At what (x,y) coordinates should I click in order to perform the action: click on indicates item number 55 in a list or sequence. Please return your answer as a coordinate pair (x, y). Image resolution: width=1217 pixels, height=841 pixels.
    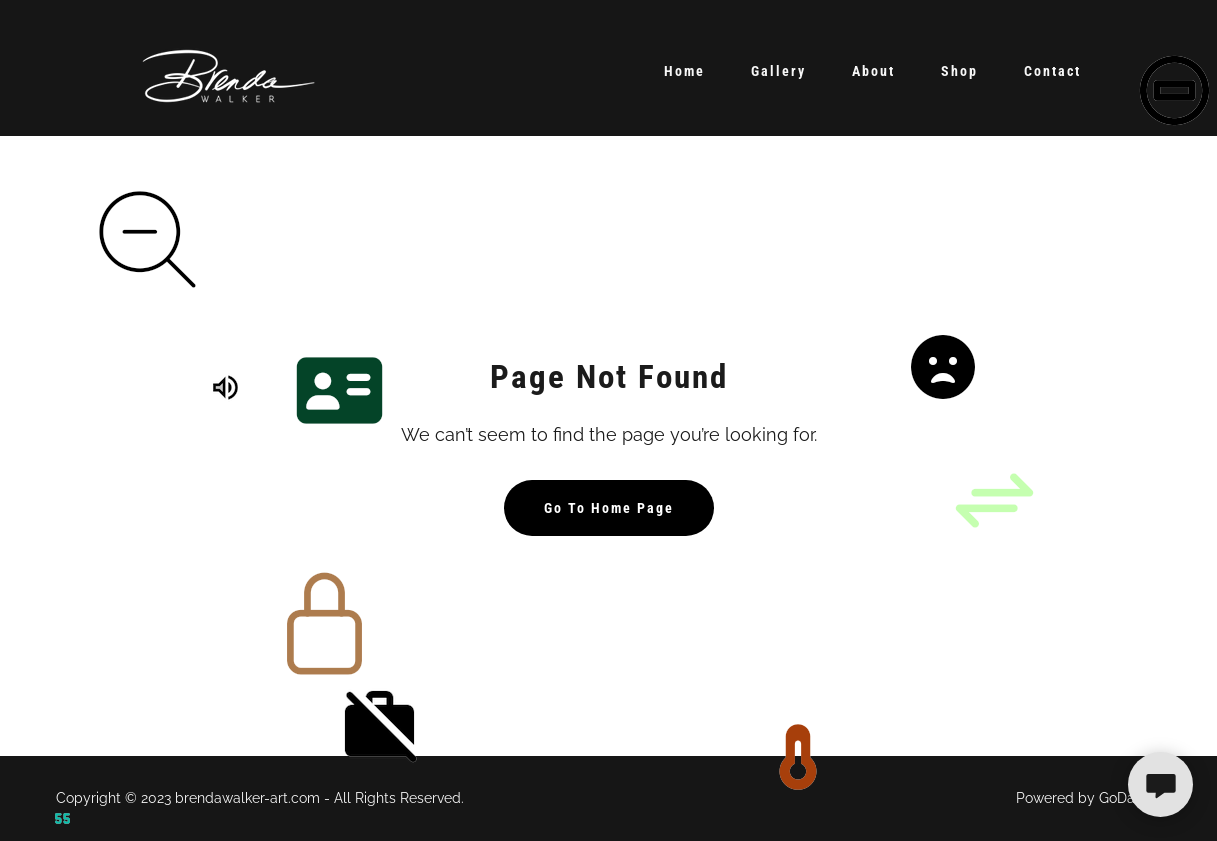
    Looking at the image, I should click on (62, 818).